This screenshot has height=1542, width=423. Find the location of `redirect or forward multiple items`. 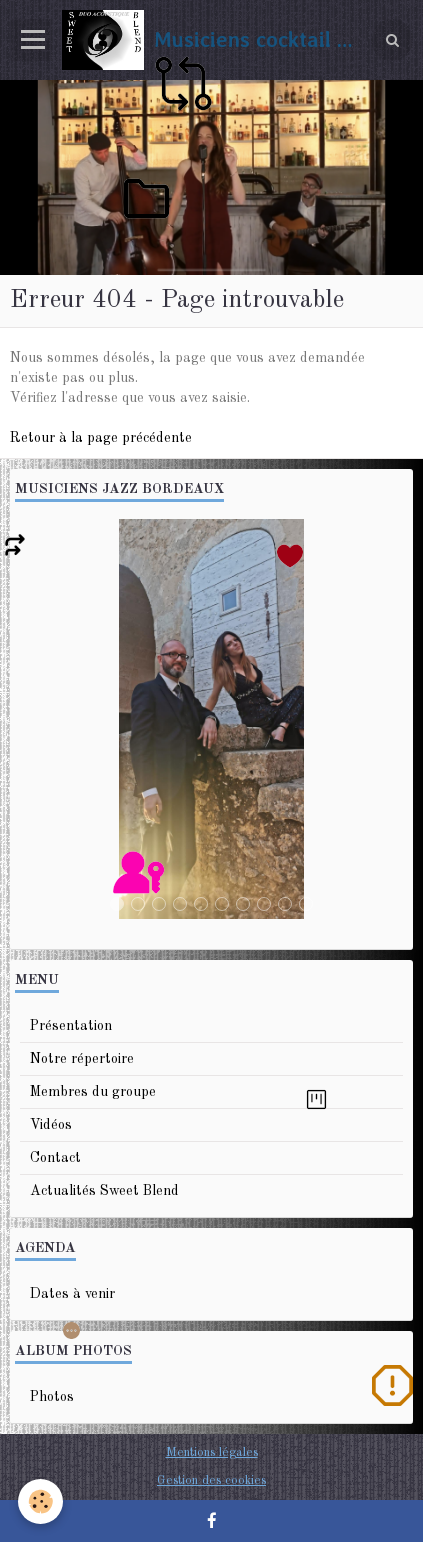

redirect or forward multiple items is located at coordinates (15, 546).